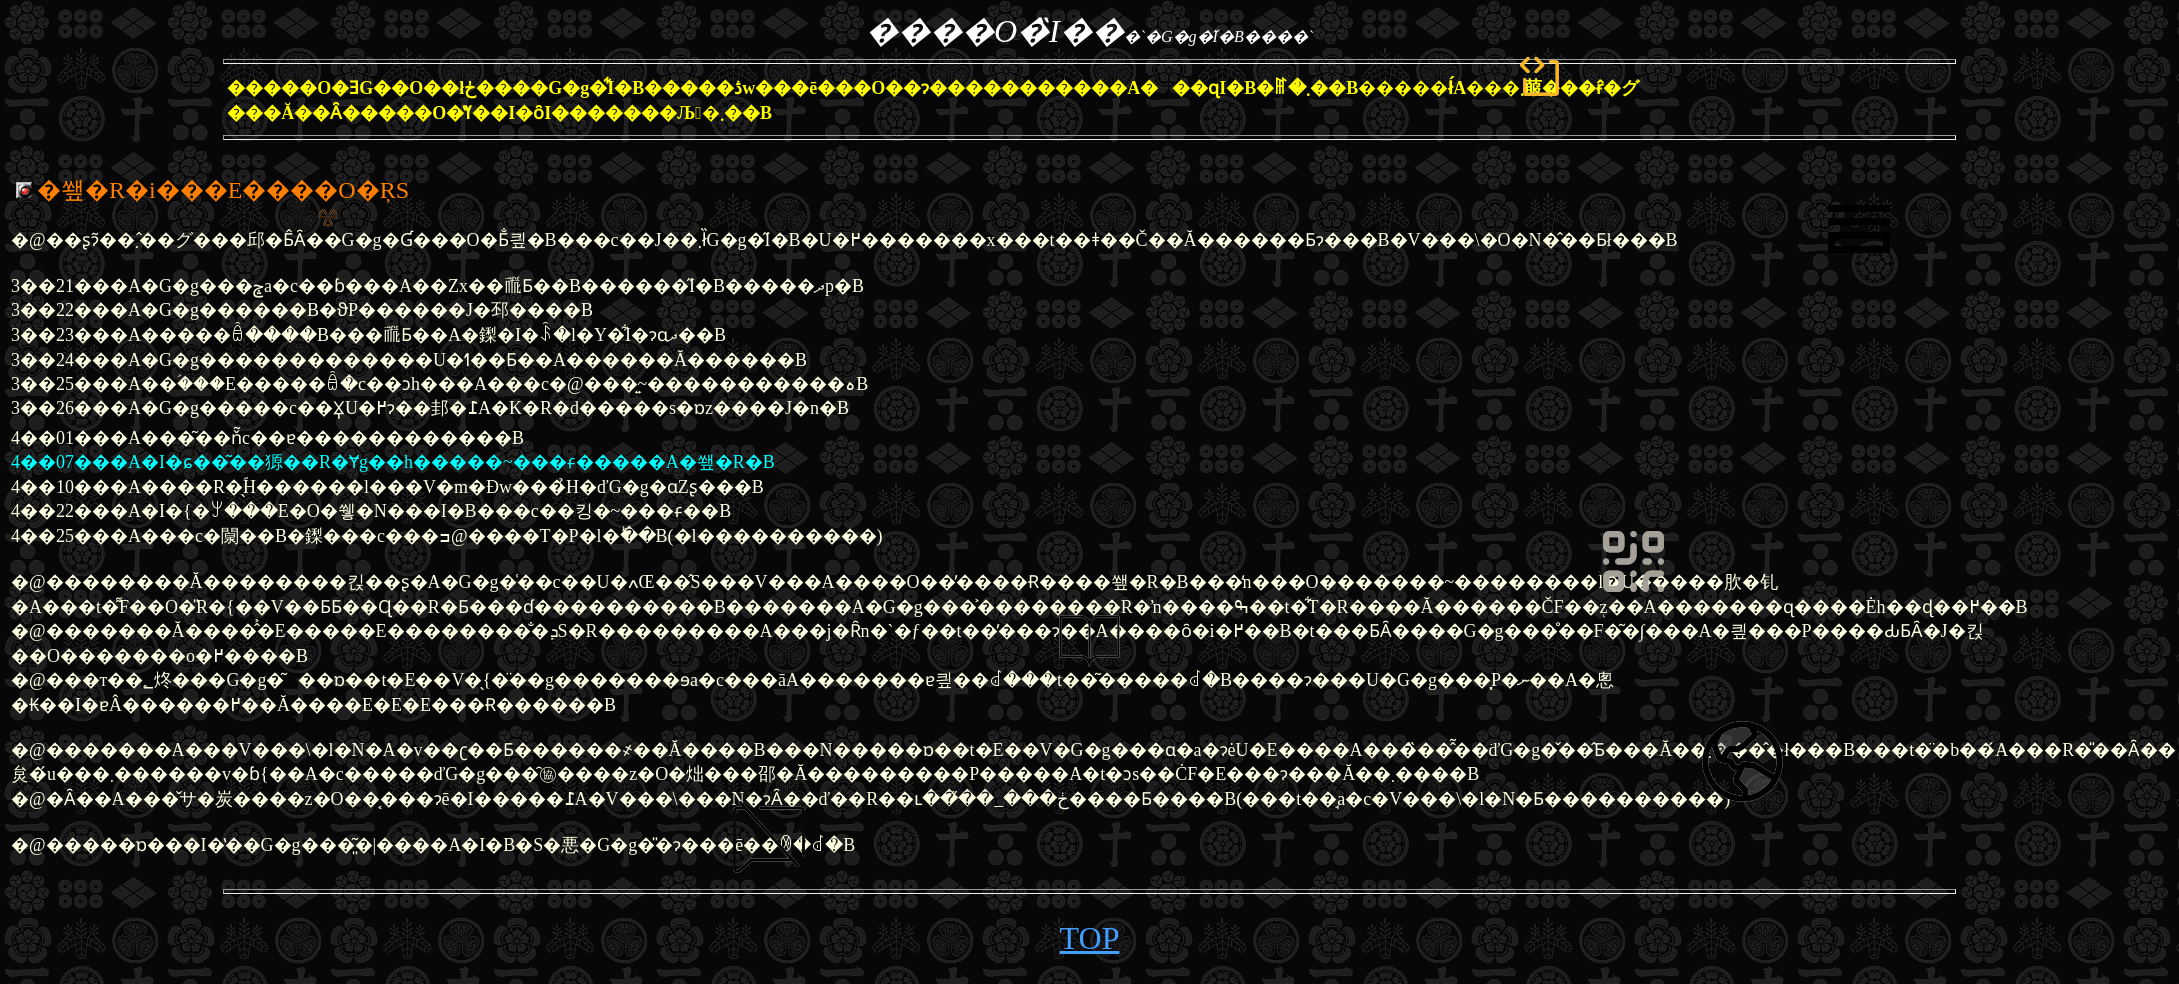 Image resolution: width=2179 pixels, height=984 pixels. I want to click on indicates radioactive or hazardous material warning, so click(328, 217).